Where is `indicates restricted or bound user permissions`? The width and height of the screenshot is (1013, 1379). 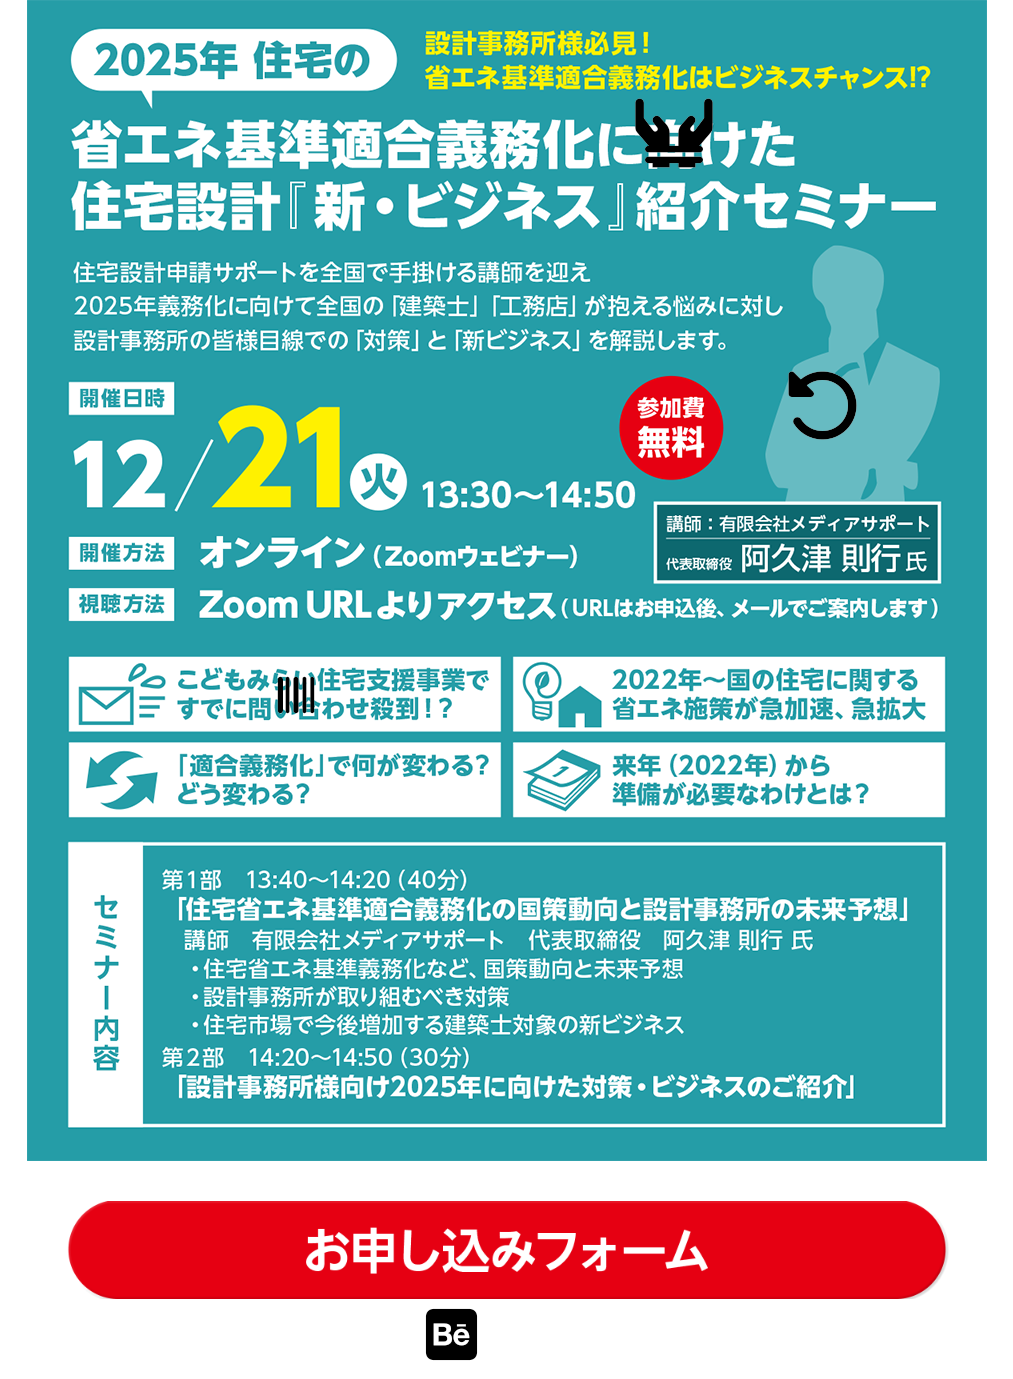
indicates restricted or bound user permissions is located at coordinates (674, 133).